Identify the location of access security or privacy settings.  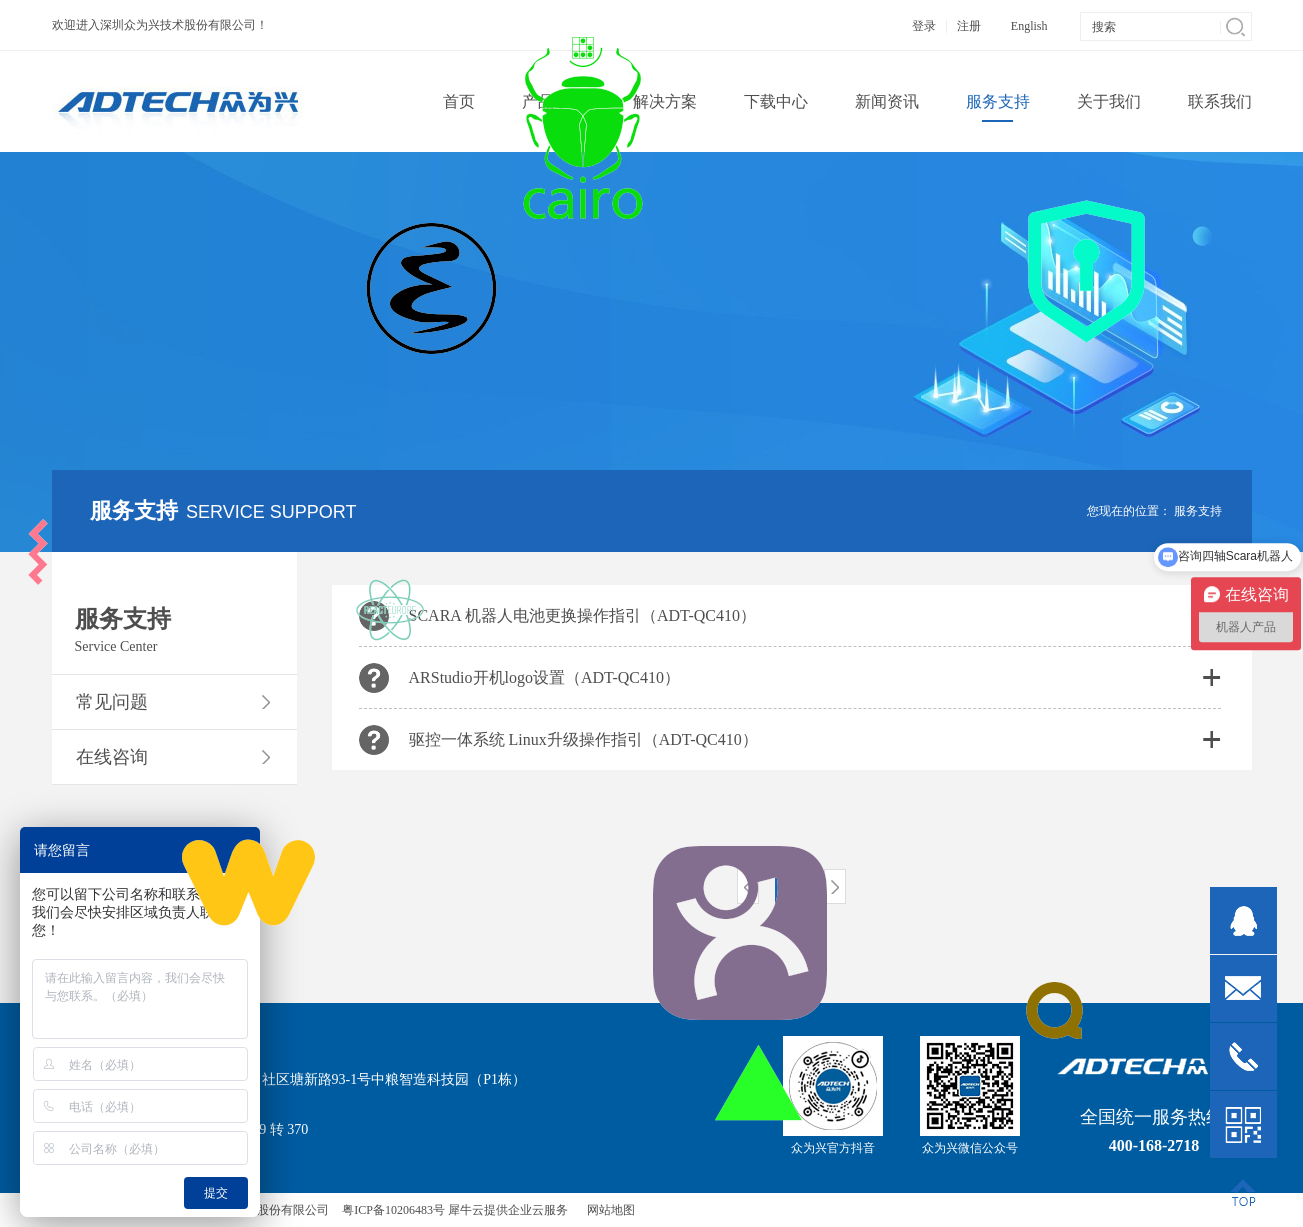
(1086, 271).